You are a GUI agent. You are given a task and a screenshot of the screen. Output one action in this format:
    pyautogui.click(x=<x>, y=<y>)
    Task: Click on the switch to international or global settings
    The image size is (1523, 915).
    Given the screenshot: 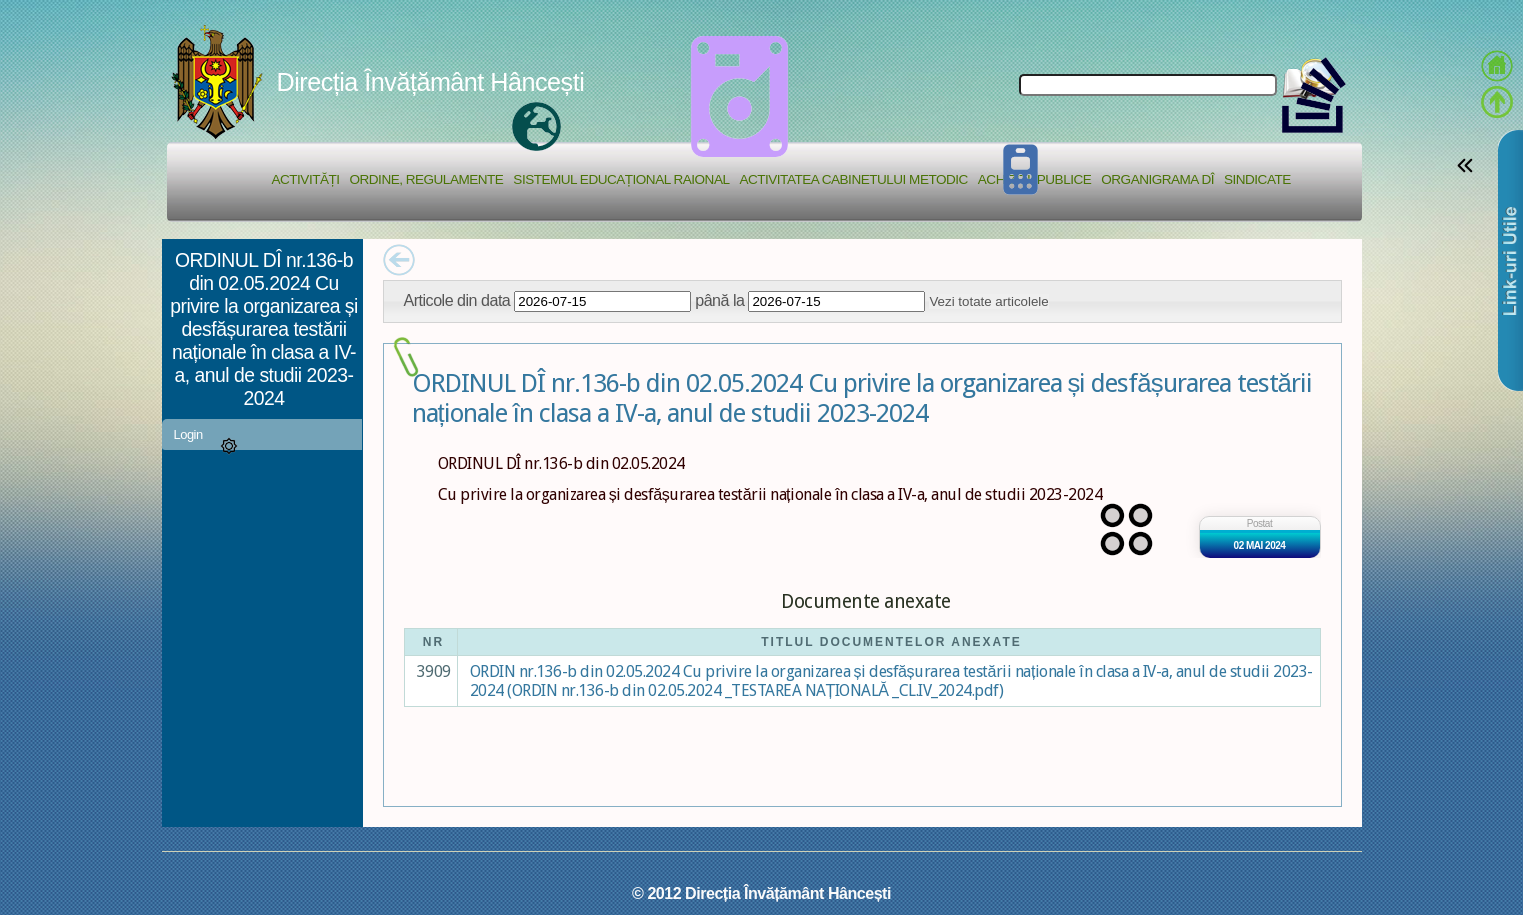 What is the action you would take?
    pyautogui.click(x=536, y=126)
    